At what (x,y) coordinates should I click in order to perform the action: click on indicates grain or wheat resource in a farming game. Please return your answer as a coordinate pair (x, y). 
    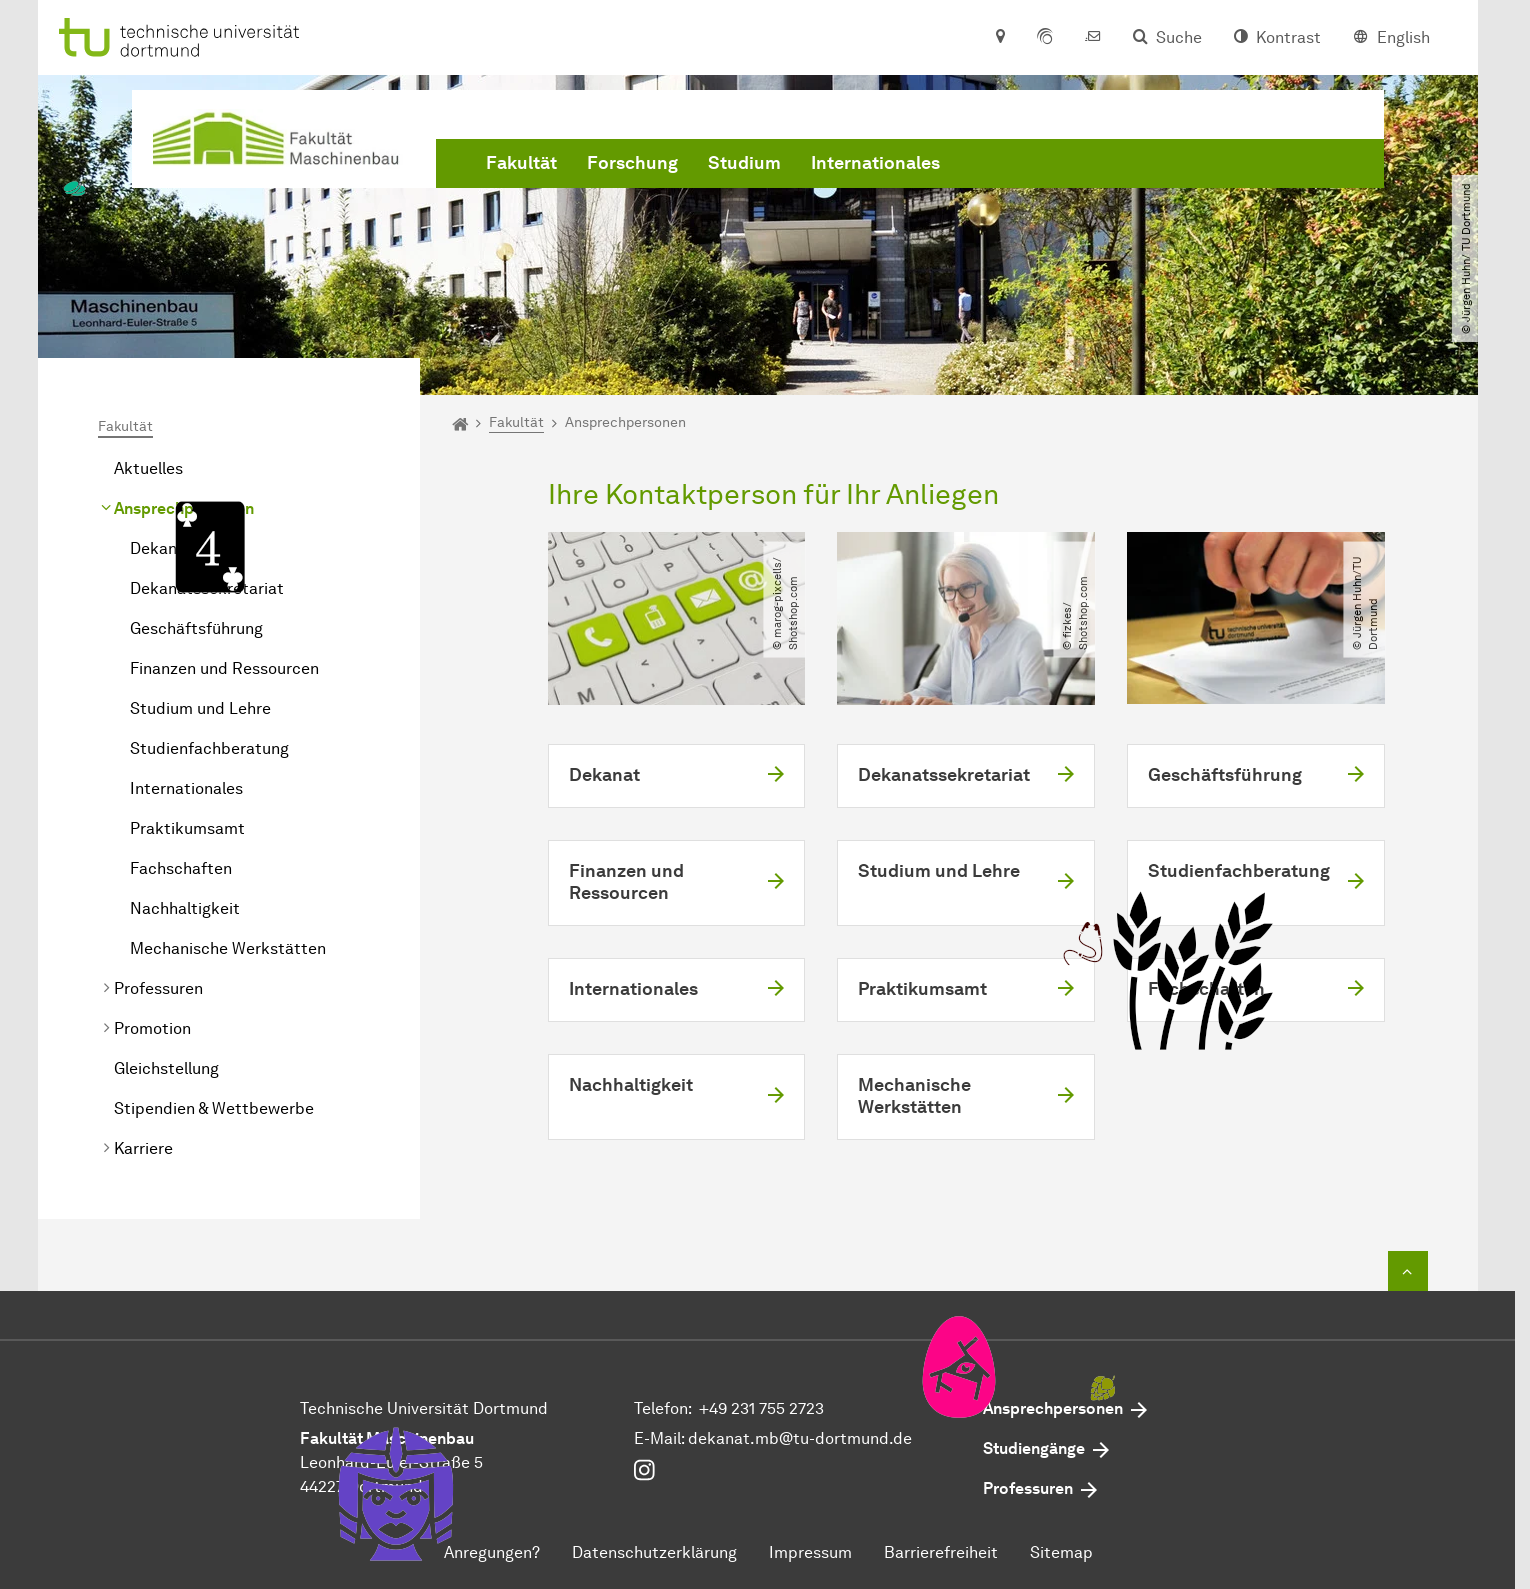
    Looking at the image, I should click on (1193, 971).